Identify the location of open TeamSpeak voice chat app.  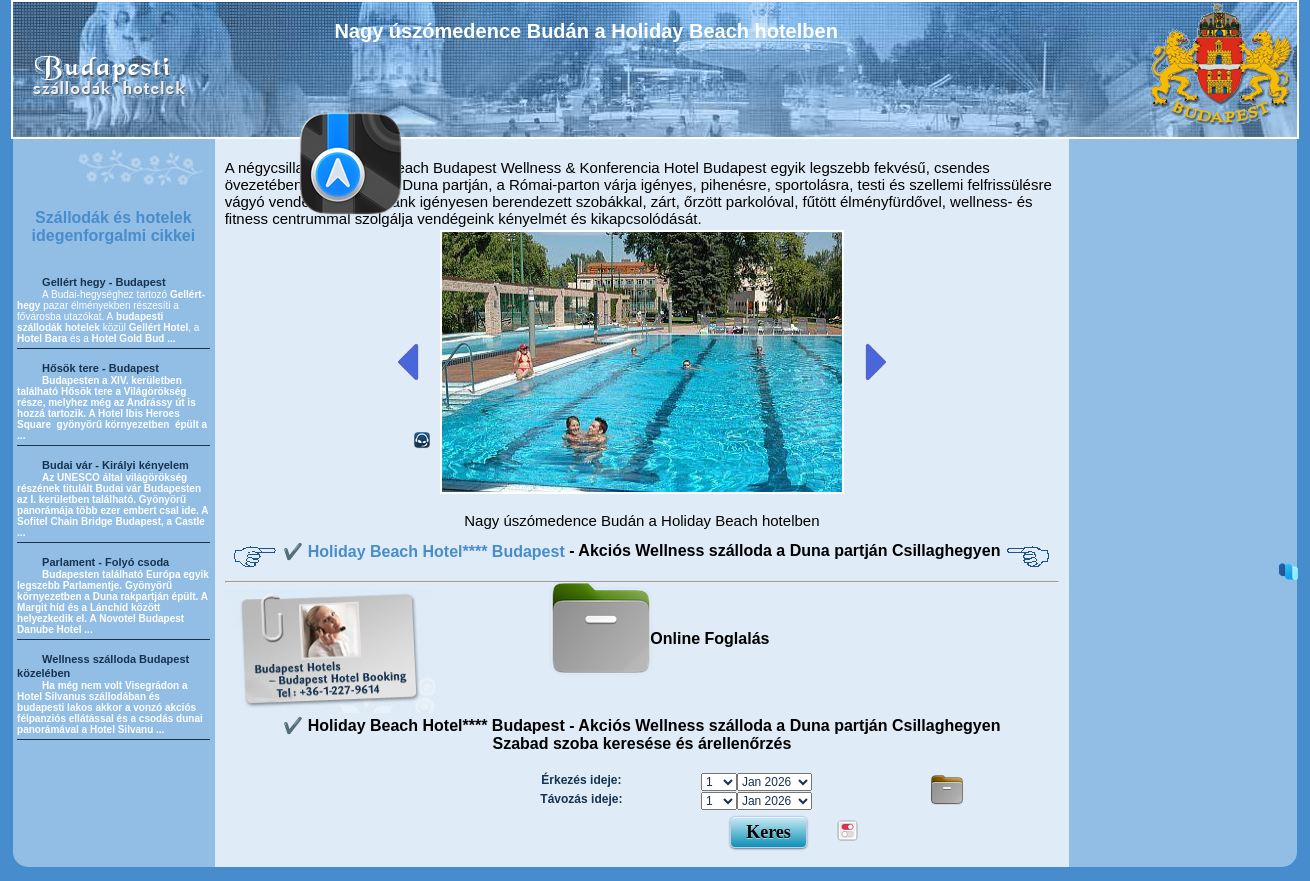
(422, 440).